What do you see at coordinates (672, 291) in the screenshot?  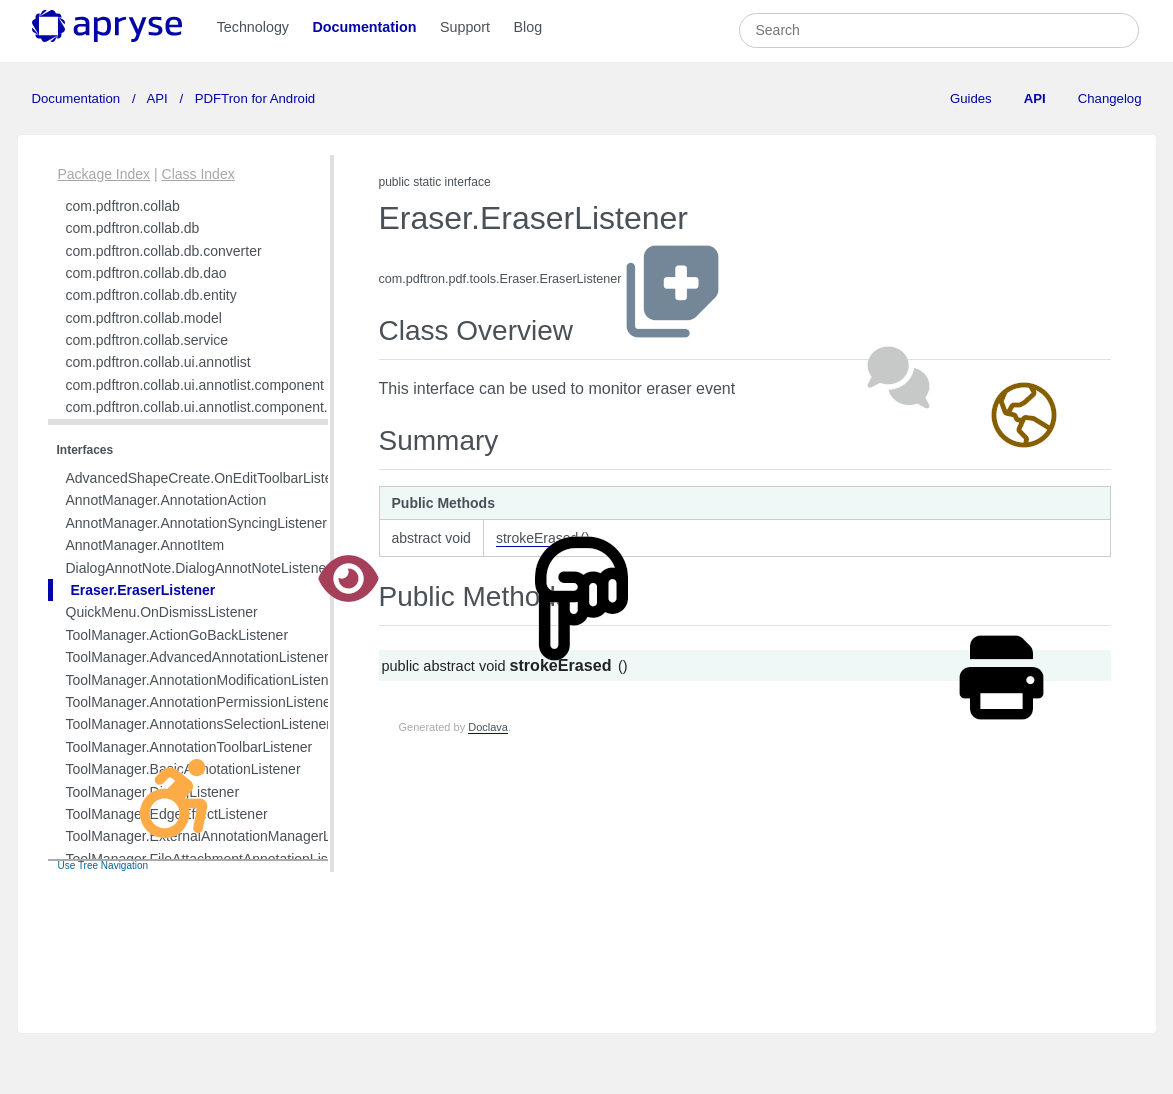 I see `access medical records or notes` at bounding box center [672, 291].